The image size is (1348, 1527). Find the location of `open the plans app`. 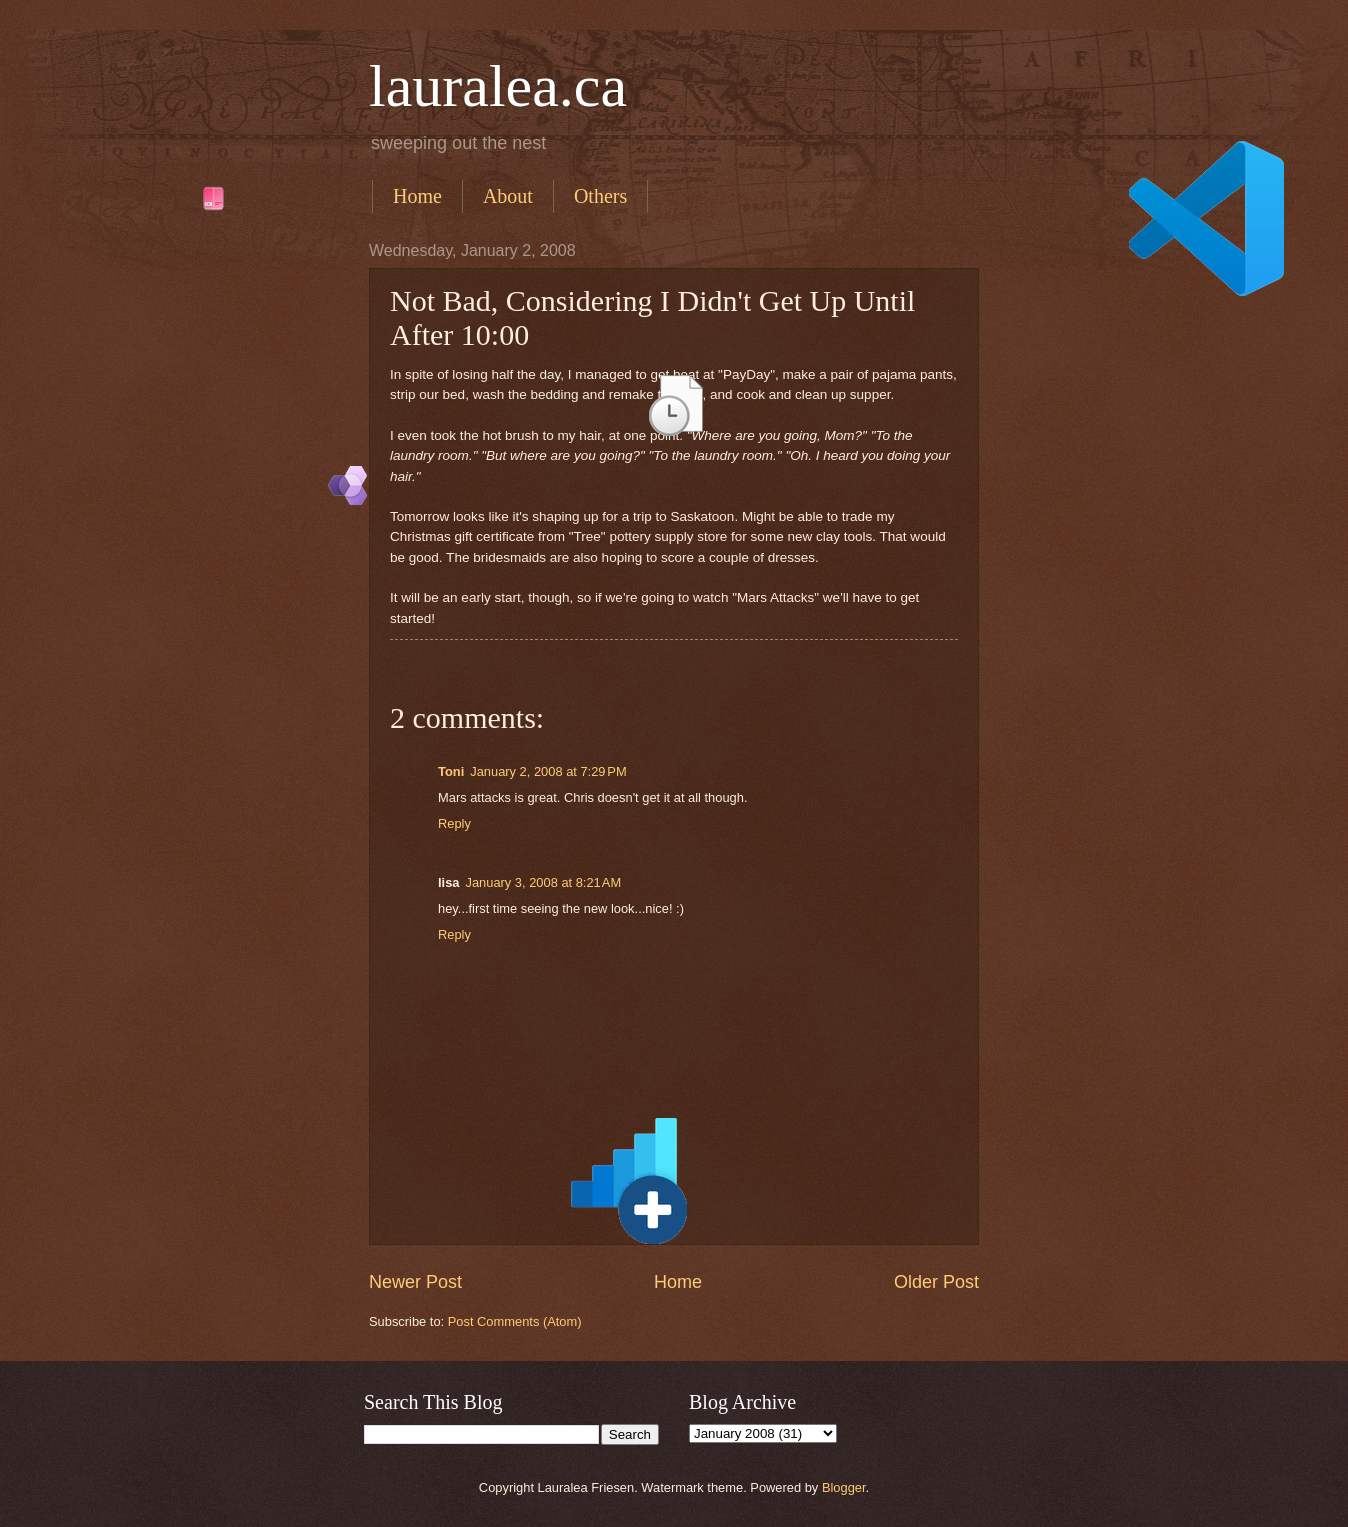

open the plans app is located at coordinates (624, 1181).